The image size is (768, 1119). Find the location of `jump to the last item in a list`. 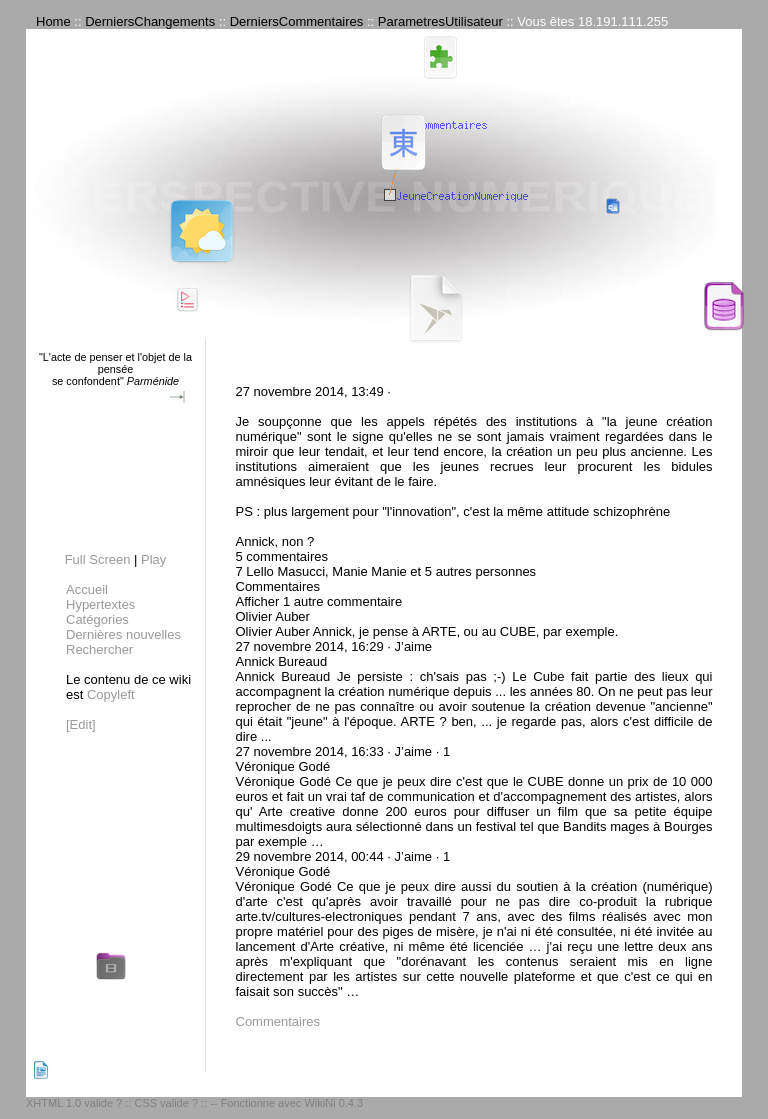

jump to the last item in a list is located at coordinates (177, 397).